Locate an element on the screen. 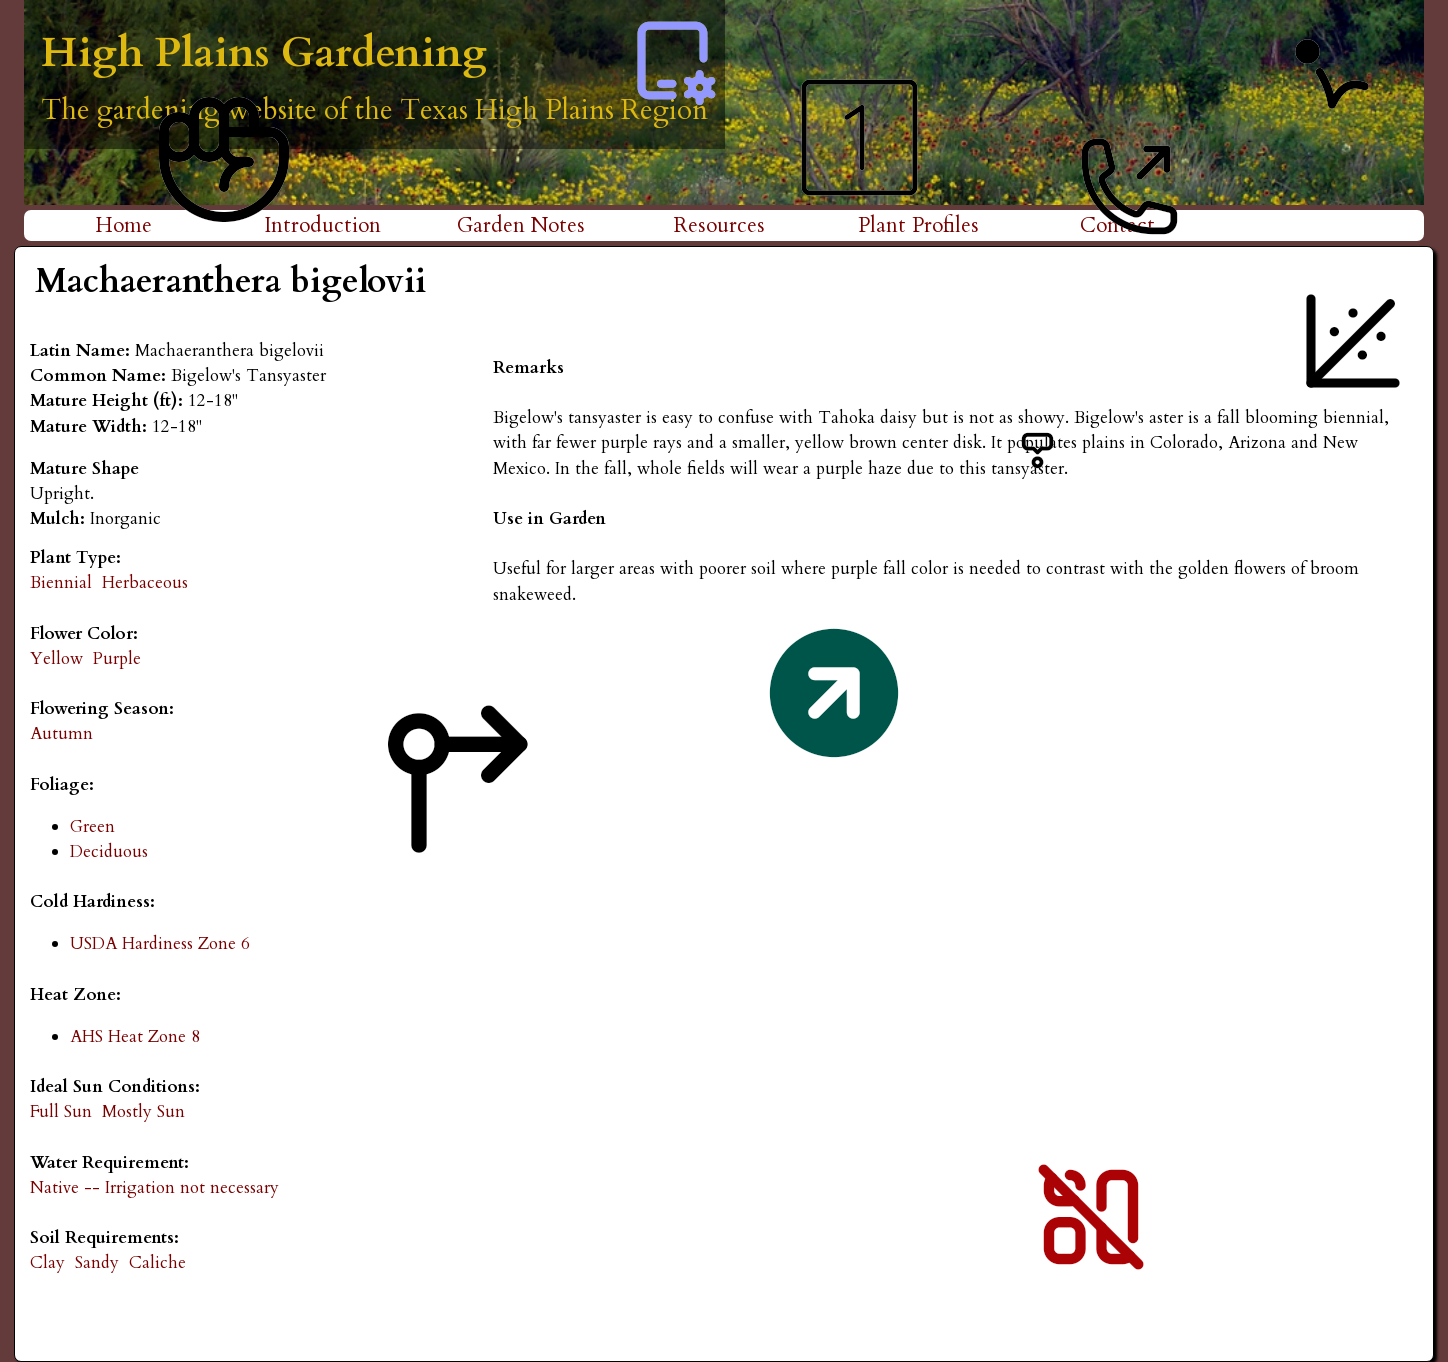 This screenshot has width=1448, height=1362. navigate back or return to previous screen is located at coordinates (1332, 72).